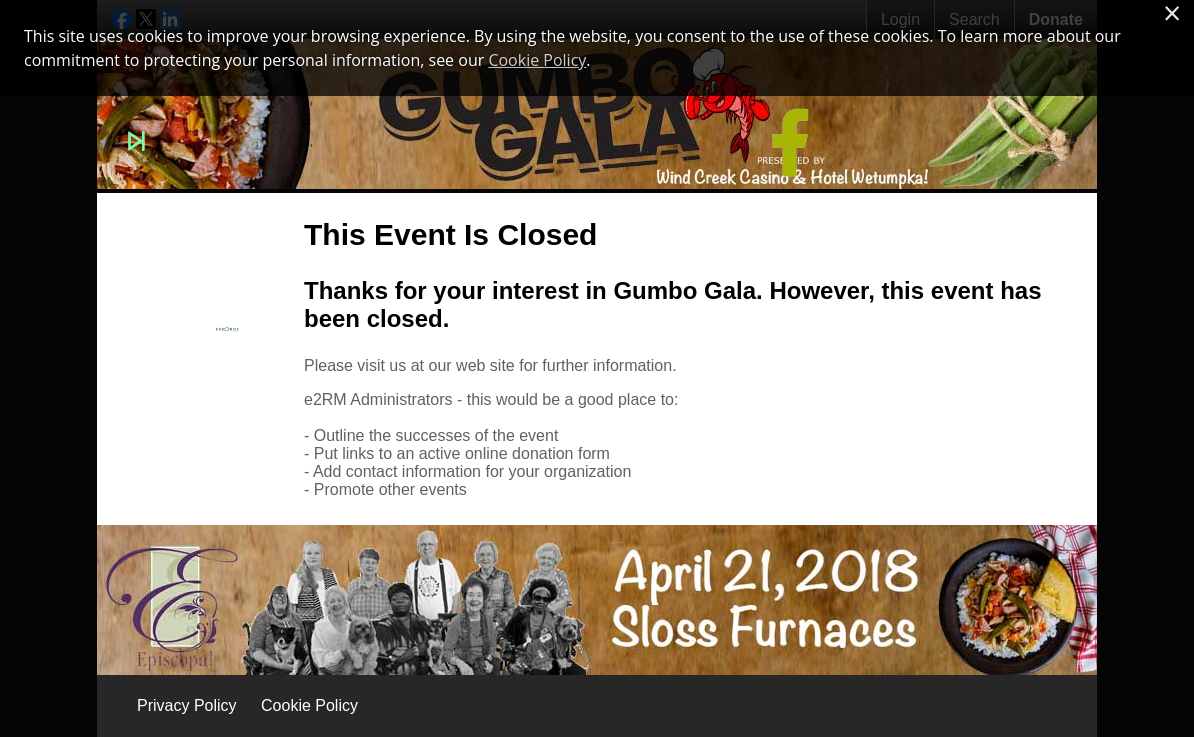 This screenshot has height=737, width=1194. Describe the element at coordinates (227, 329) in the screenshot. I see `khronos group company logo` at that location.